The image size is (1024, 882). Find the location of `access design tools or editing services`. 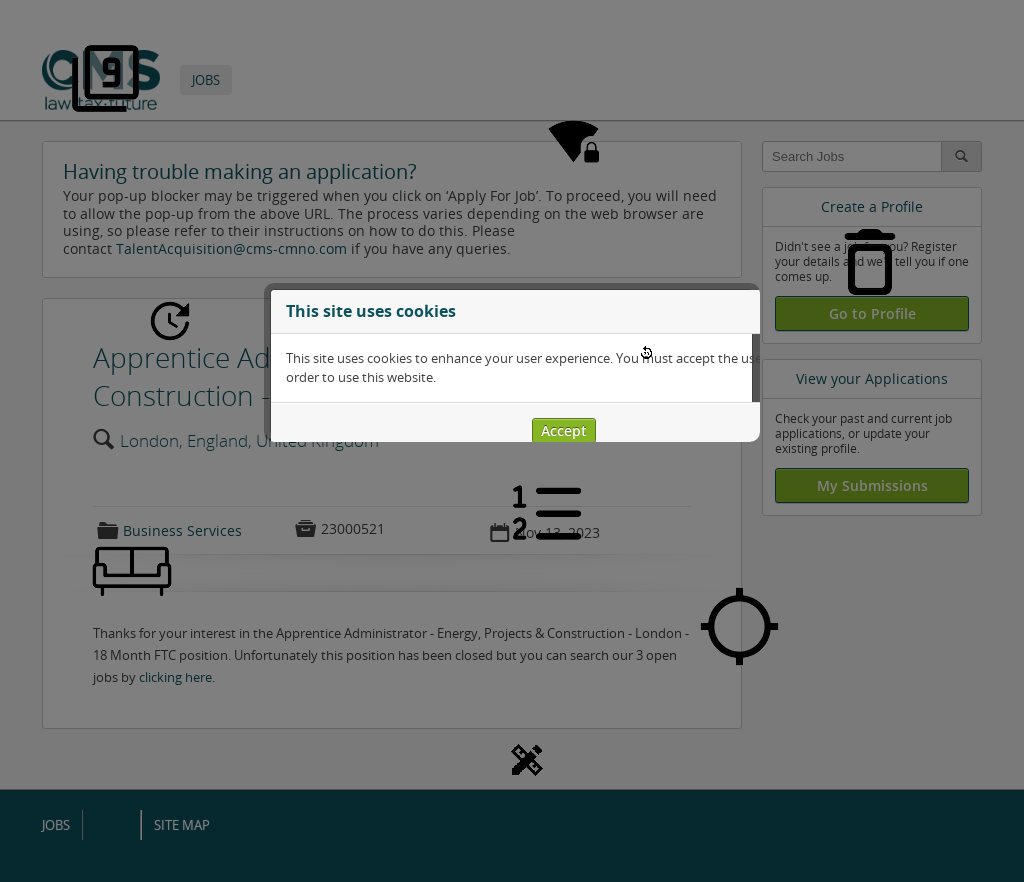

access design tools or editing services is located at coordinates (527, 760).